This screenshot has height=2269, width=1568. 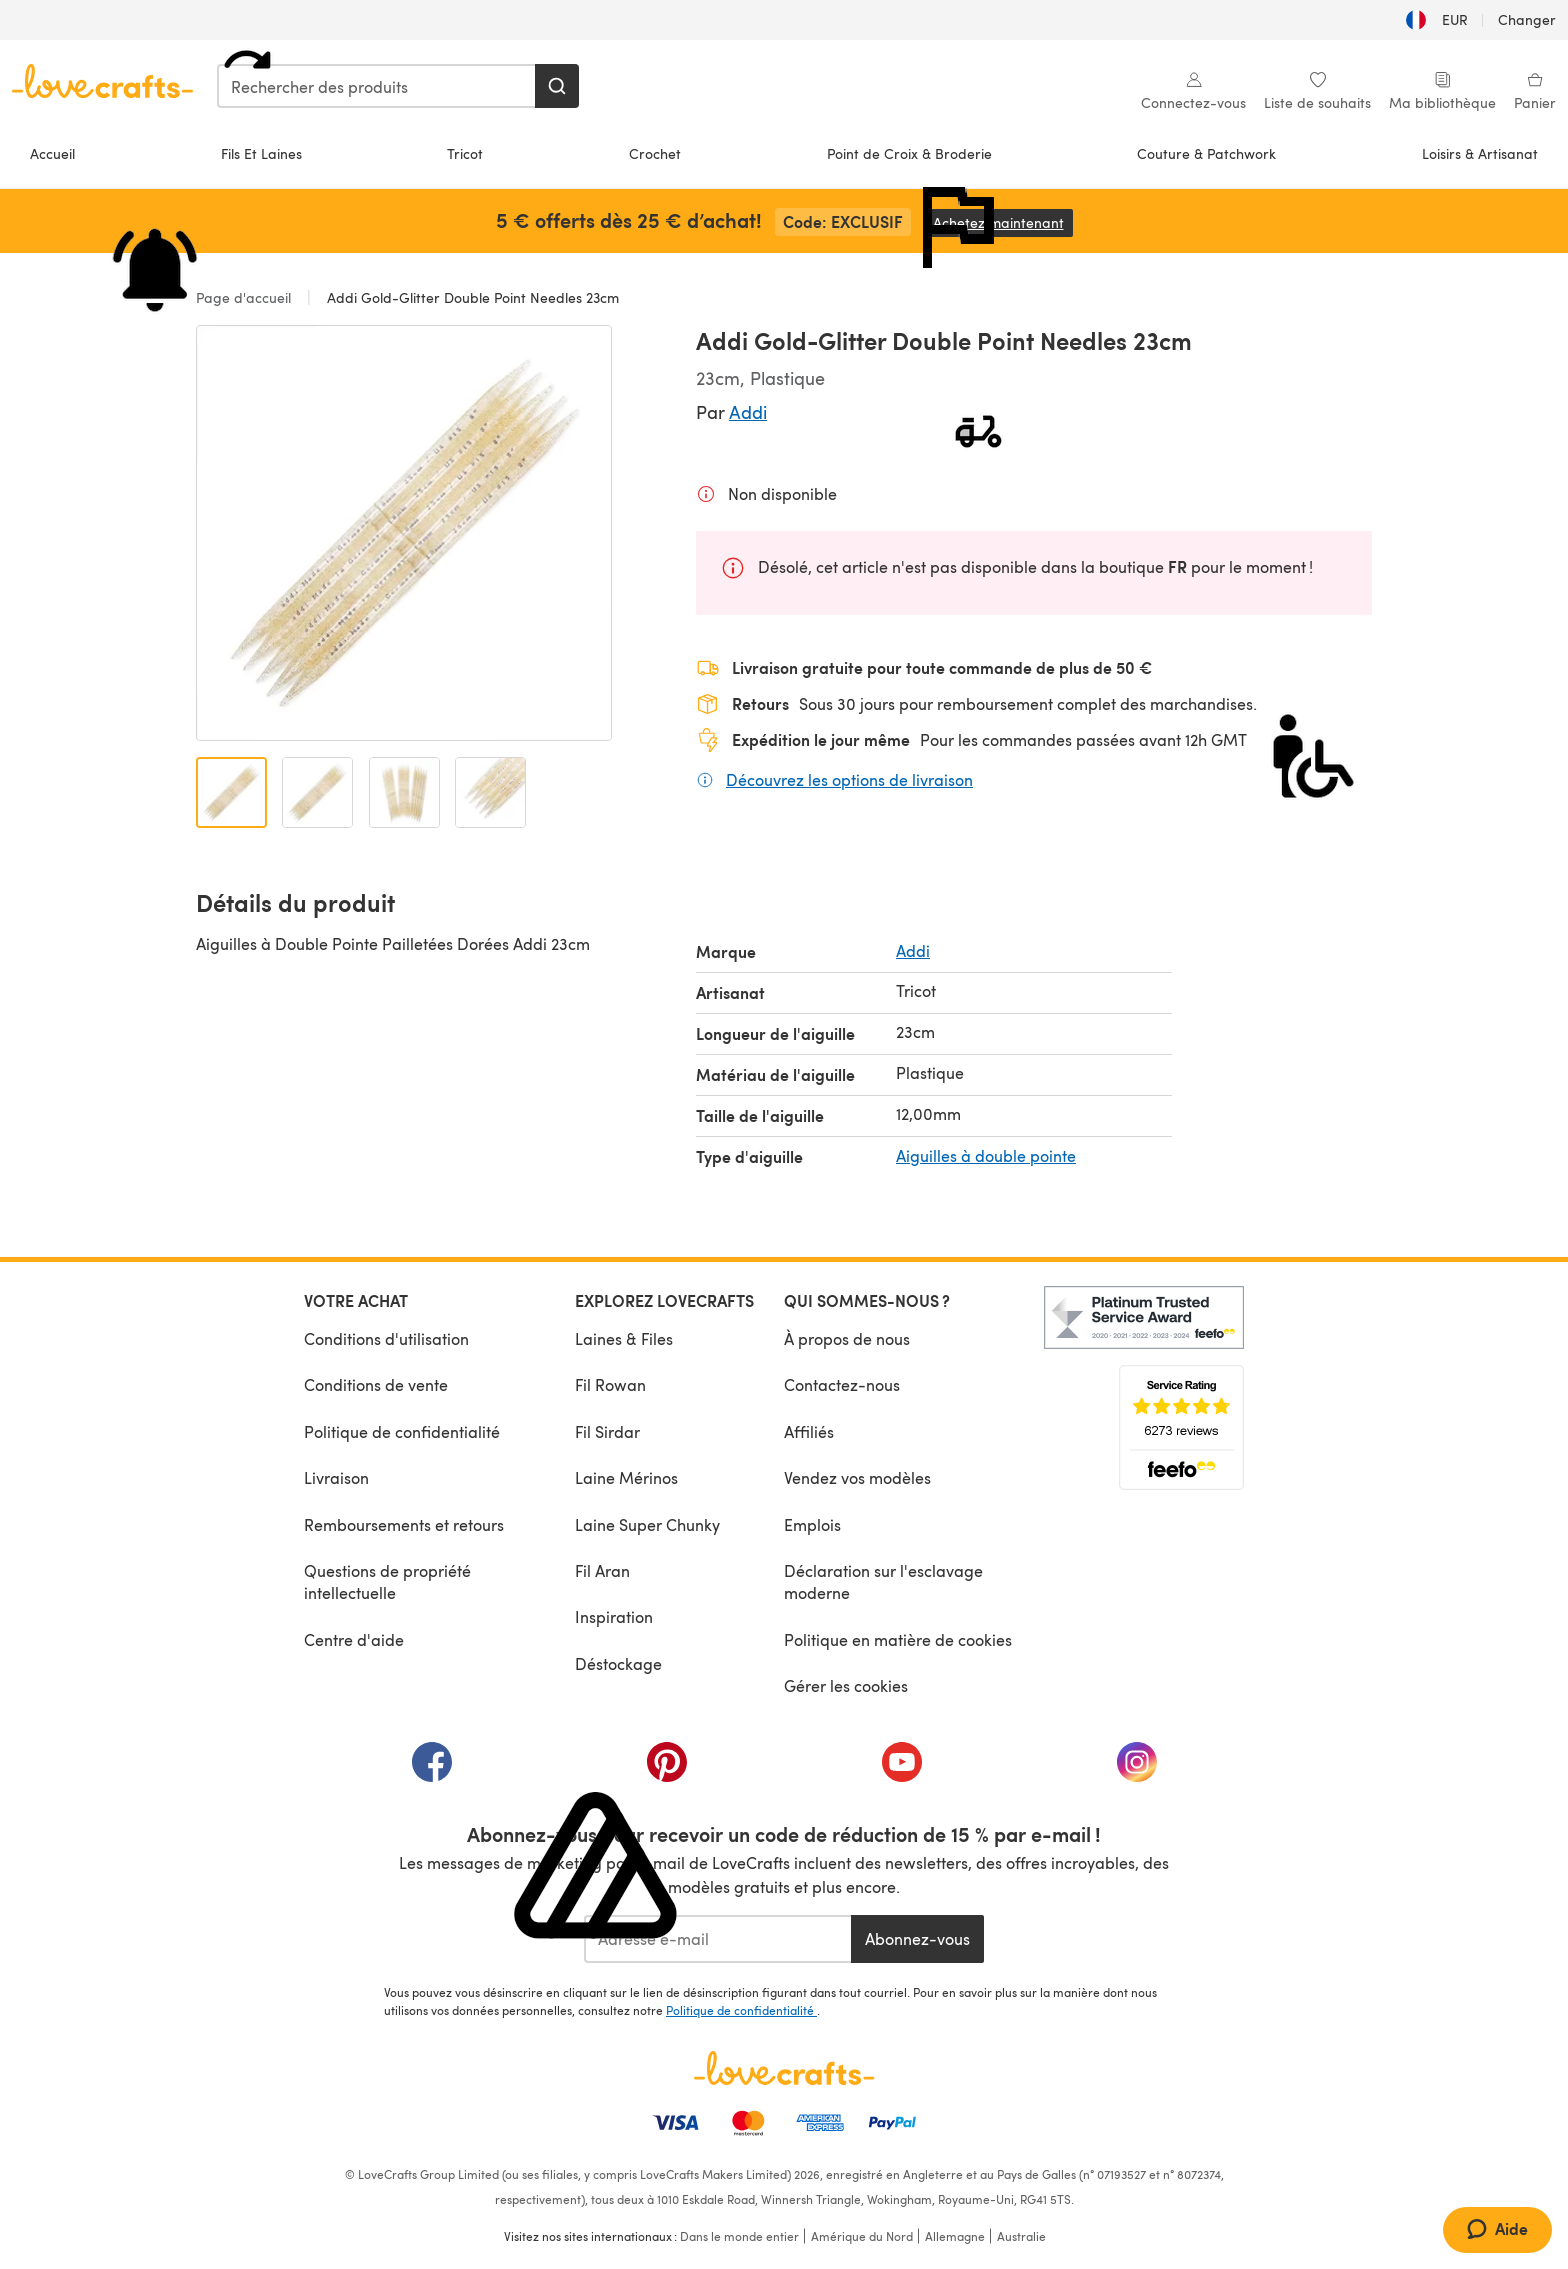 I want to click on redo the last undone action, so click(x=247, y=59).